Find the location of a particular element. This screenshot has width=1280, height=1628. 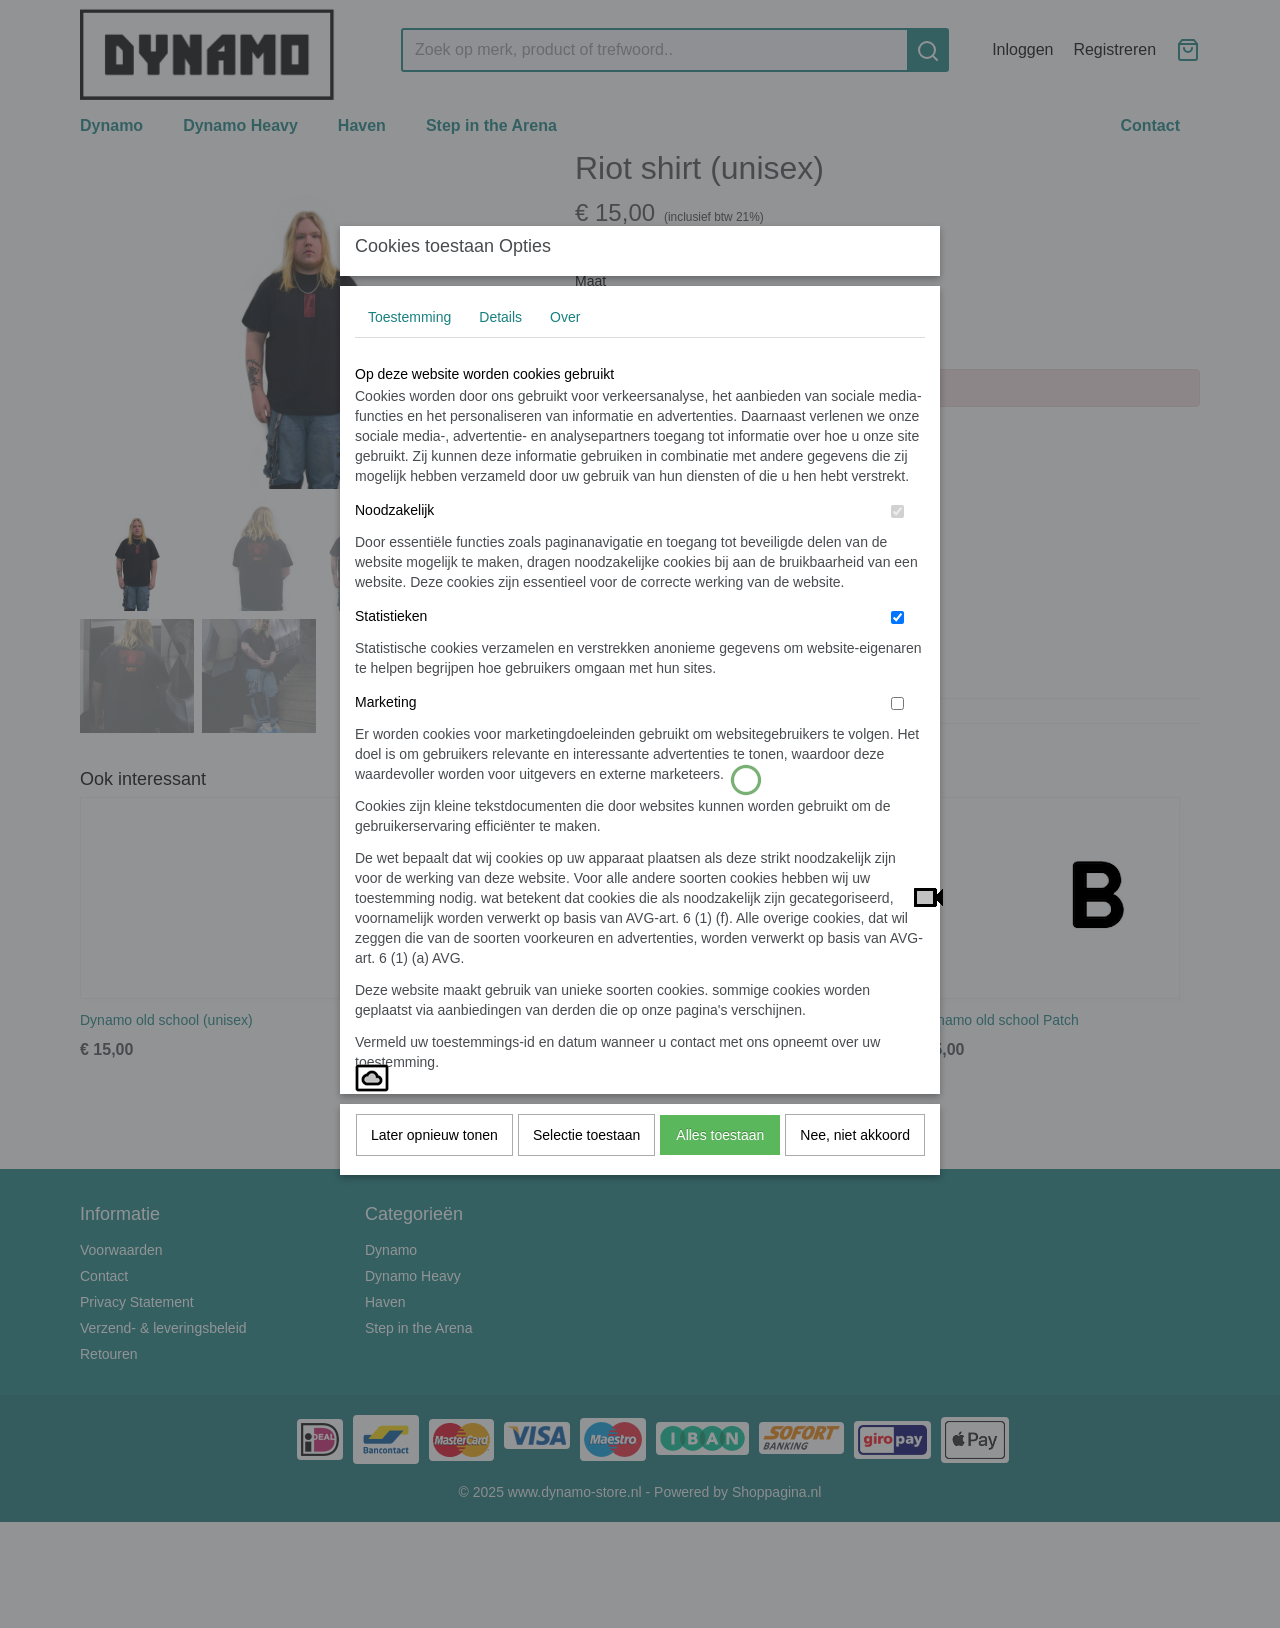

start a video call is located at coordinates (928, 897).